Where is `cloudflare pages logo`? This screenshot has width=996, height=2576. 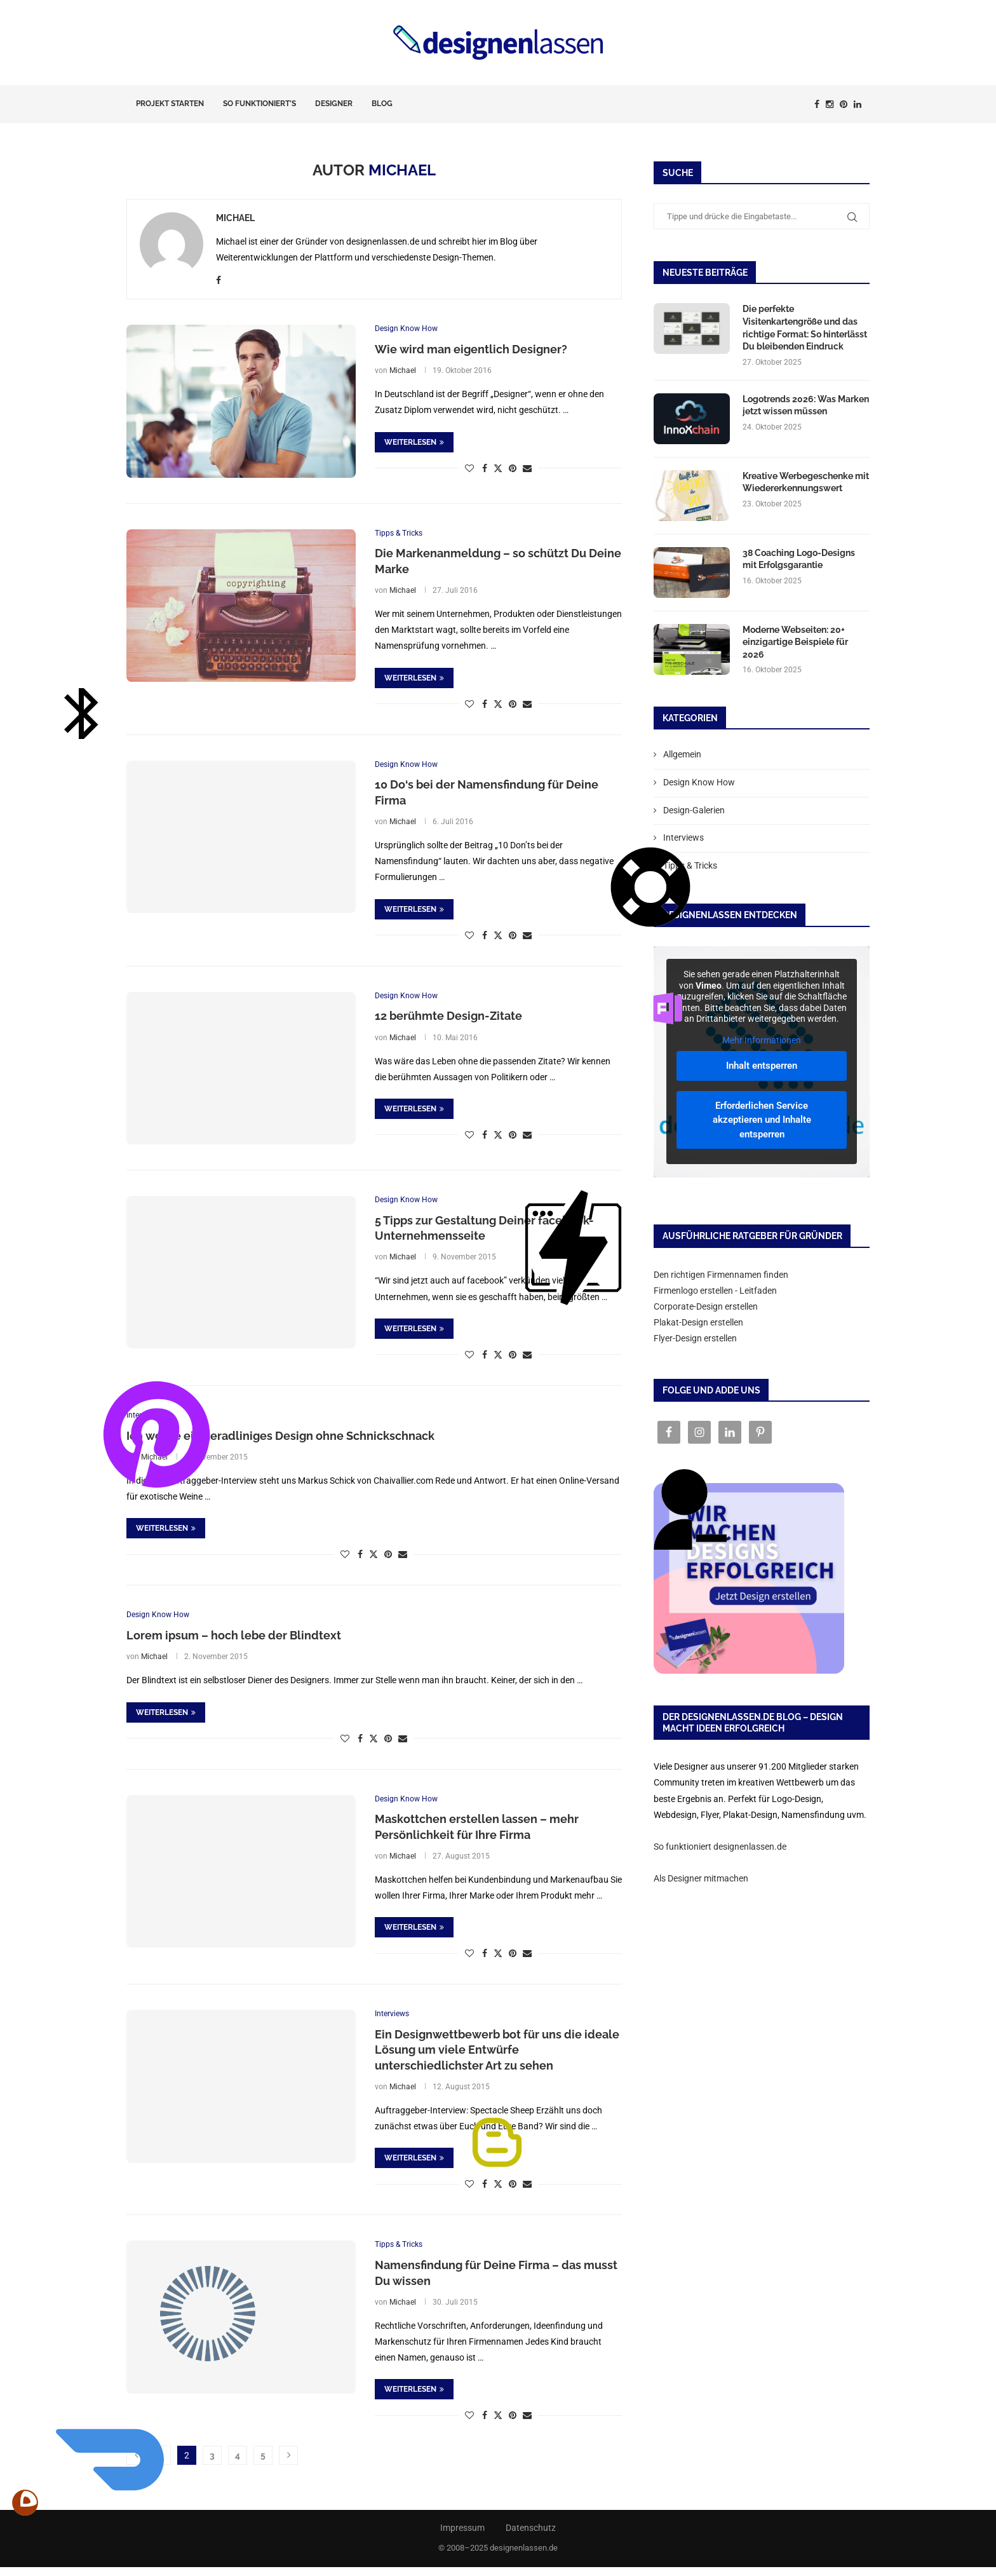
cloudflare pages logo is located at coordinates (573, 1247).